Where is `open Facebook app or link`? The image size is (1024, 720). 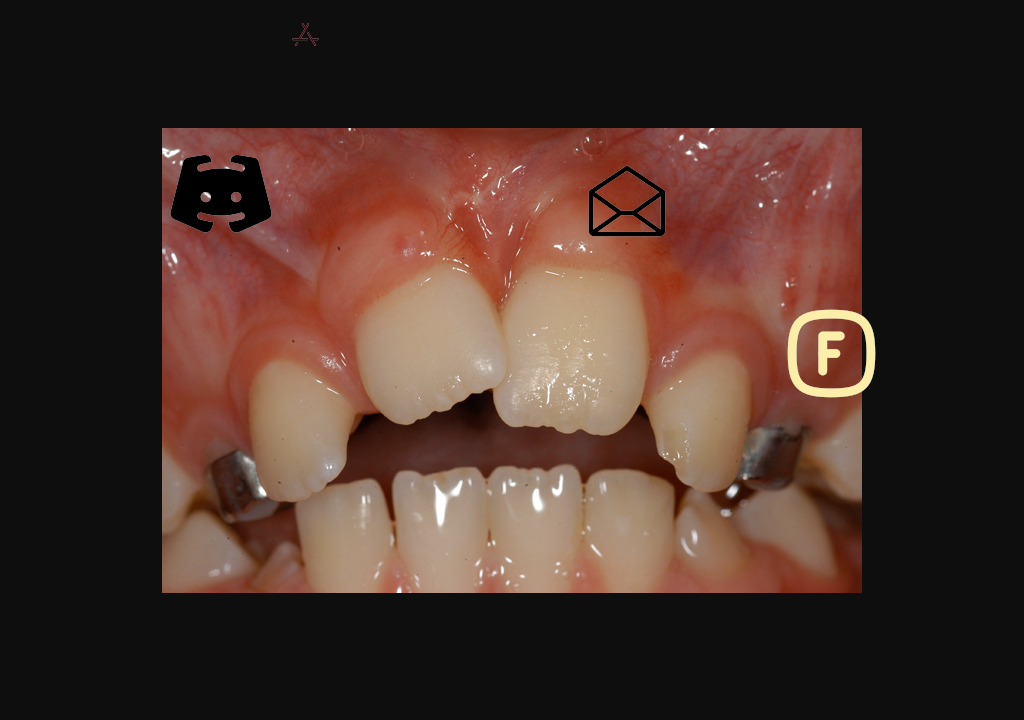
open Facebook app or link is located at coordinates (831, 353).